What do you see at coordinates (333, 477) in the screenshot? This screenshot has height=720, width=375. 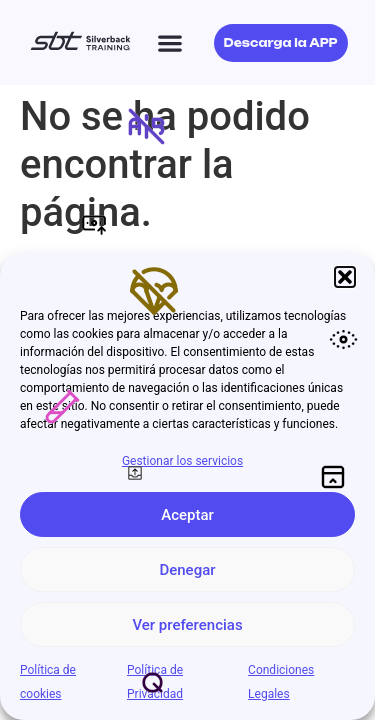 I see `collapse the navigation bar` at bounding box center [333, 477].